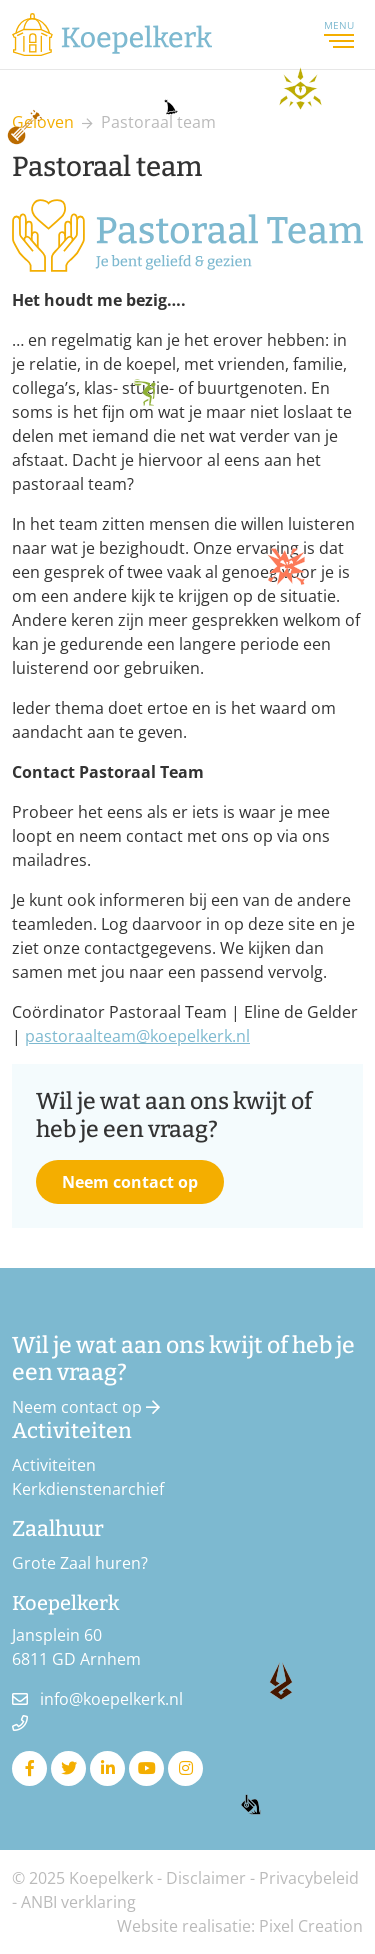  I want to click on select warlock or sorcerer character class, so click(300, 88).